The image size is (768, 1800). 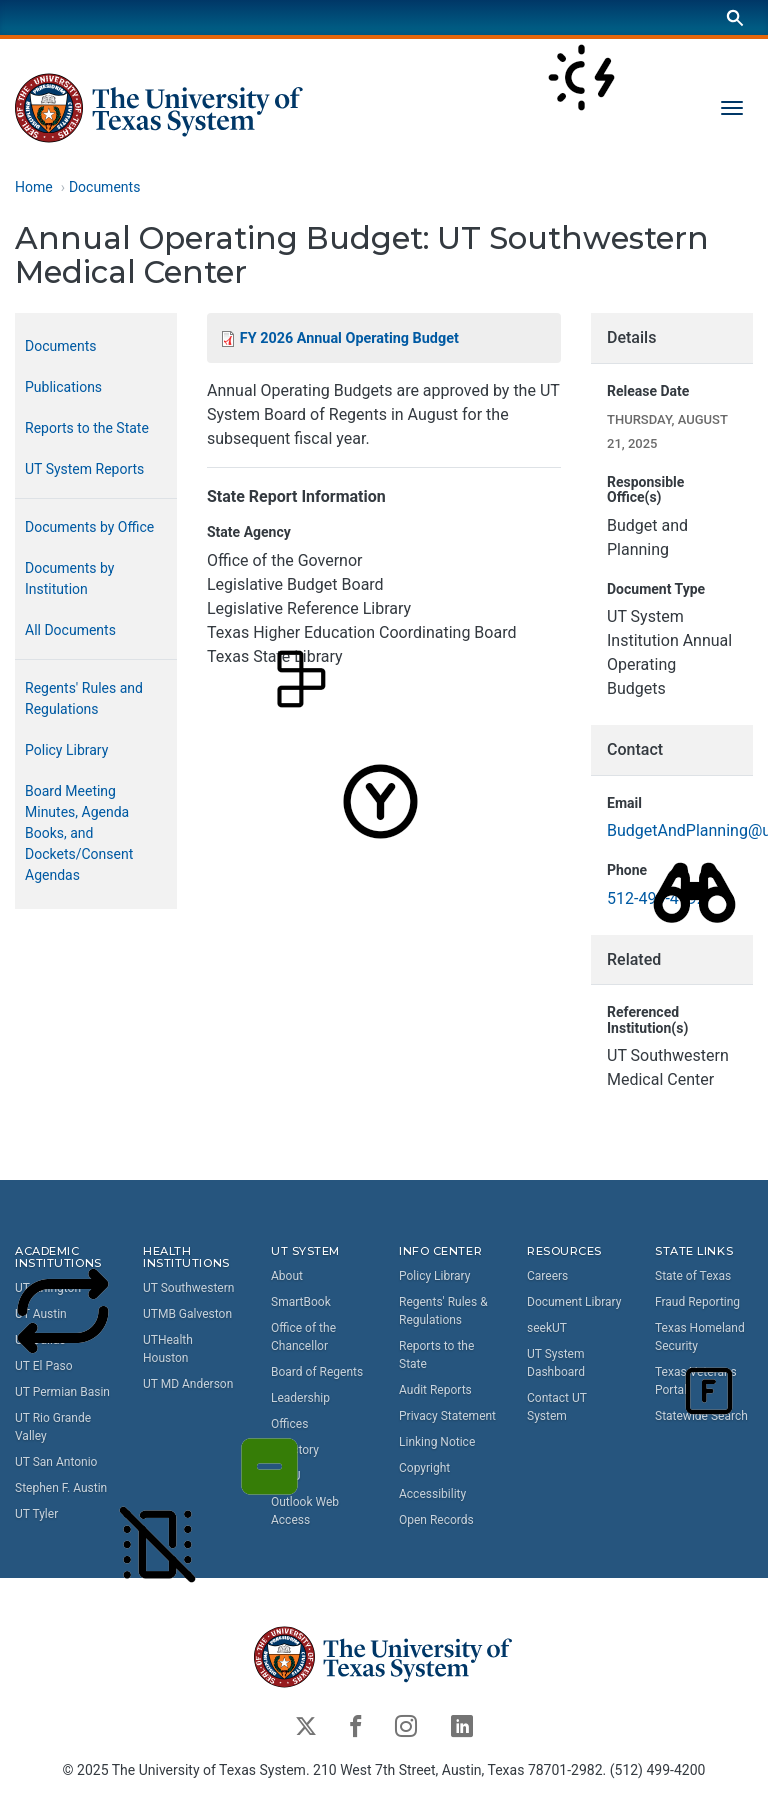 What do you see at coordinates (63, 1311) in the screenshot?
I see `enable repeat or loop playback` at bounding box center [63, 1311].